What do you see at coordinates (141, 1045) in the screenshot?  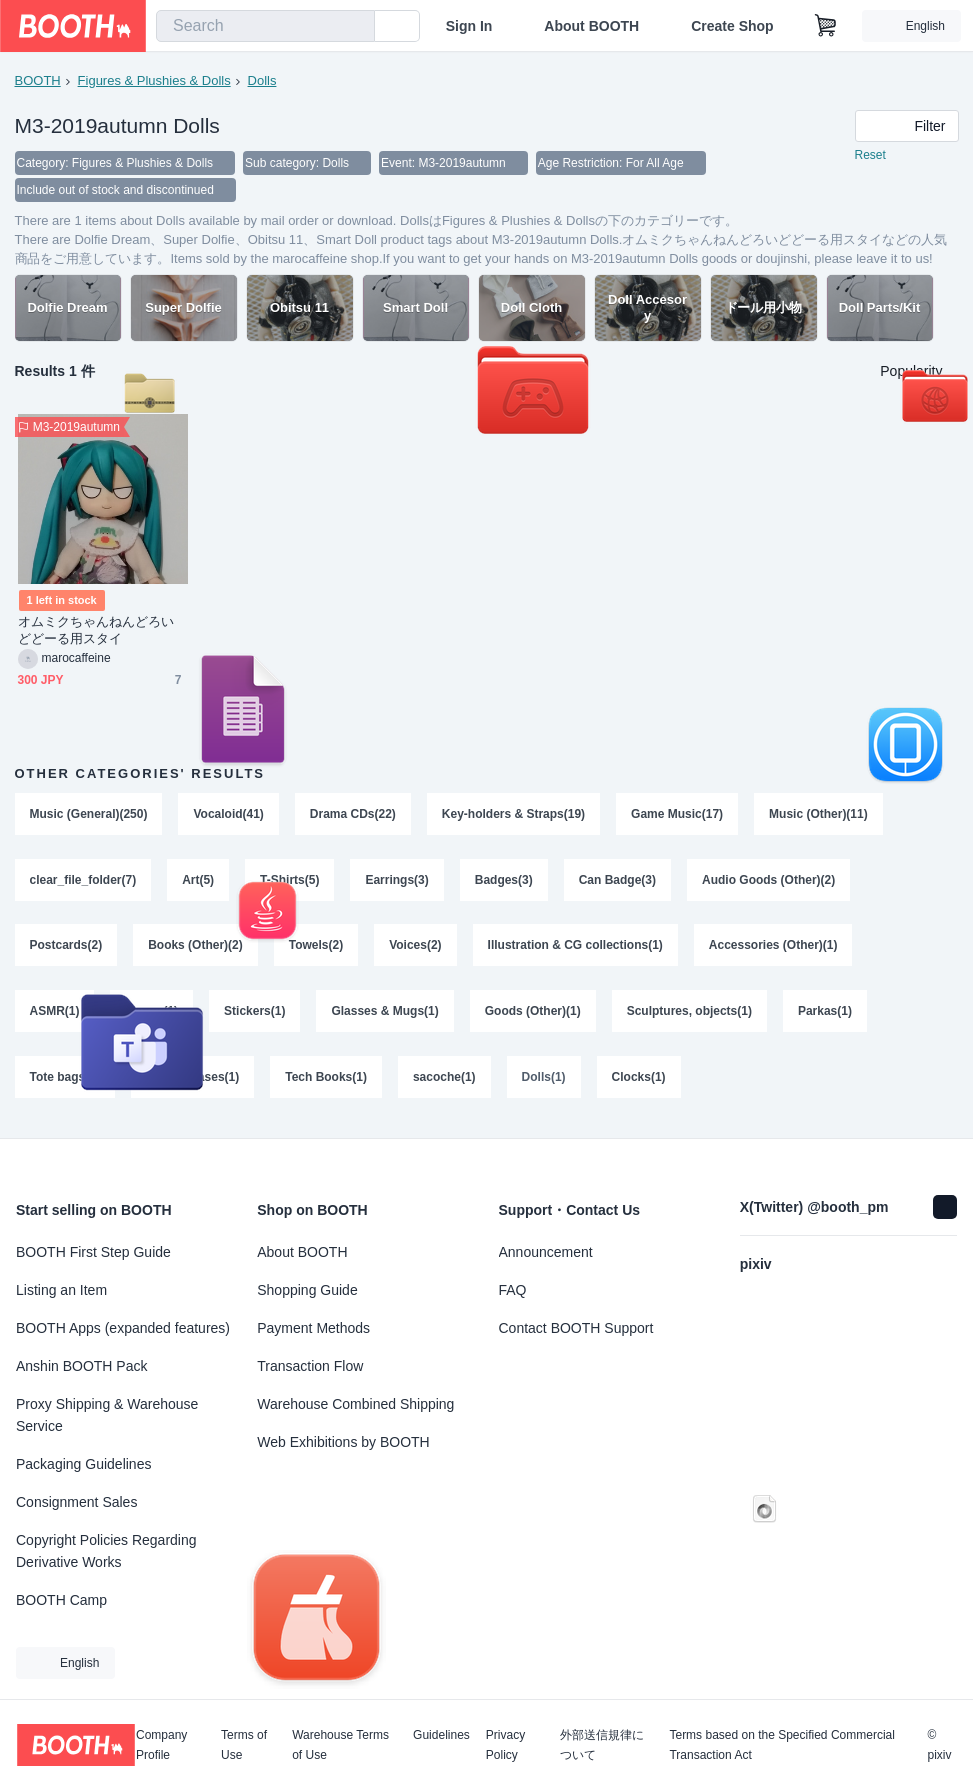 I see `open microsoft teams files folder` at bounding box center [141, 1045].